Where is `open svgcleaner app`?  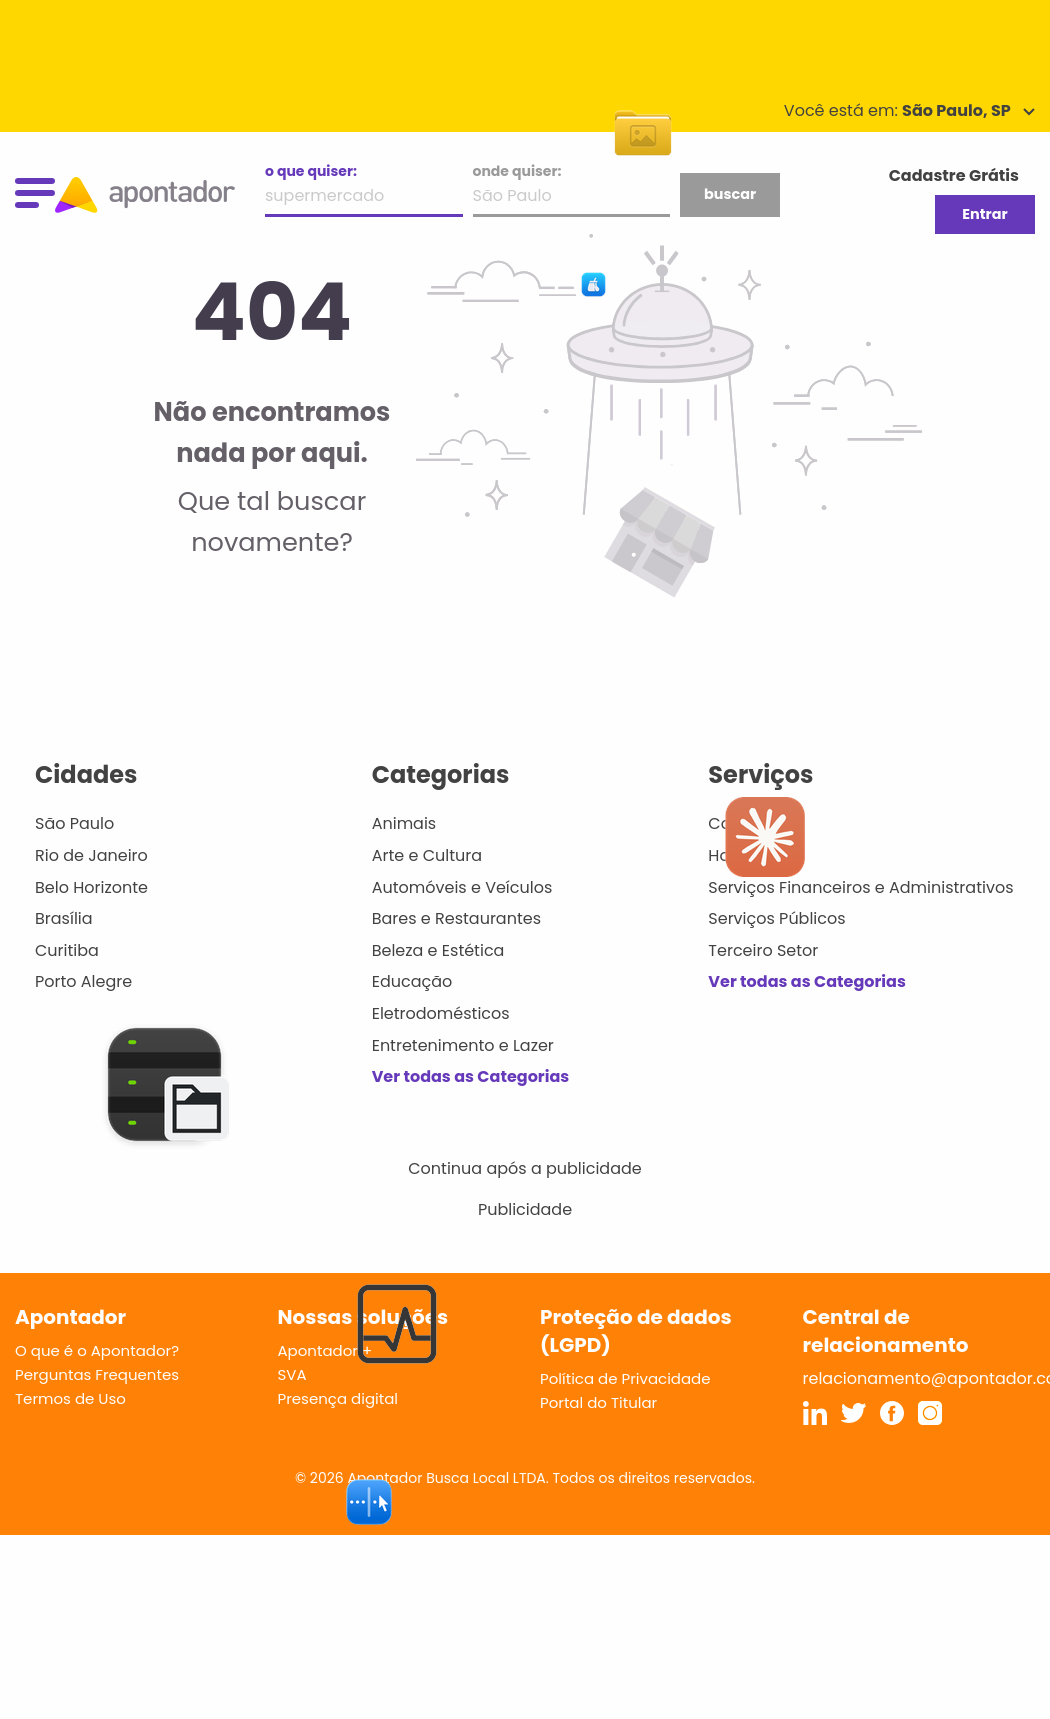
open svgcleaner app is located at coordinates (593, 284).